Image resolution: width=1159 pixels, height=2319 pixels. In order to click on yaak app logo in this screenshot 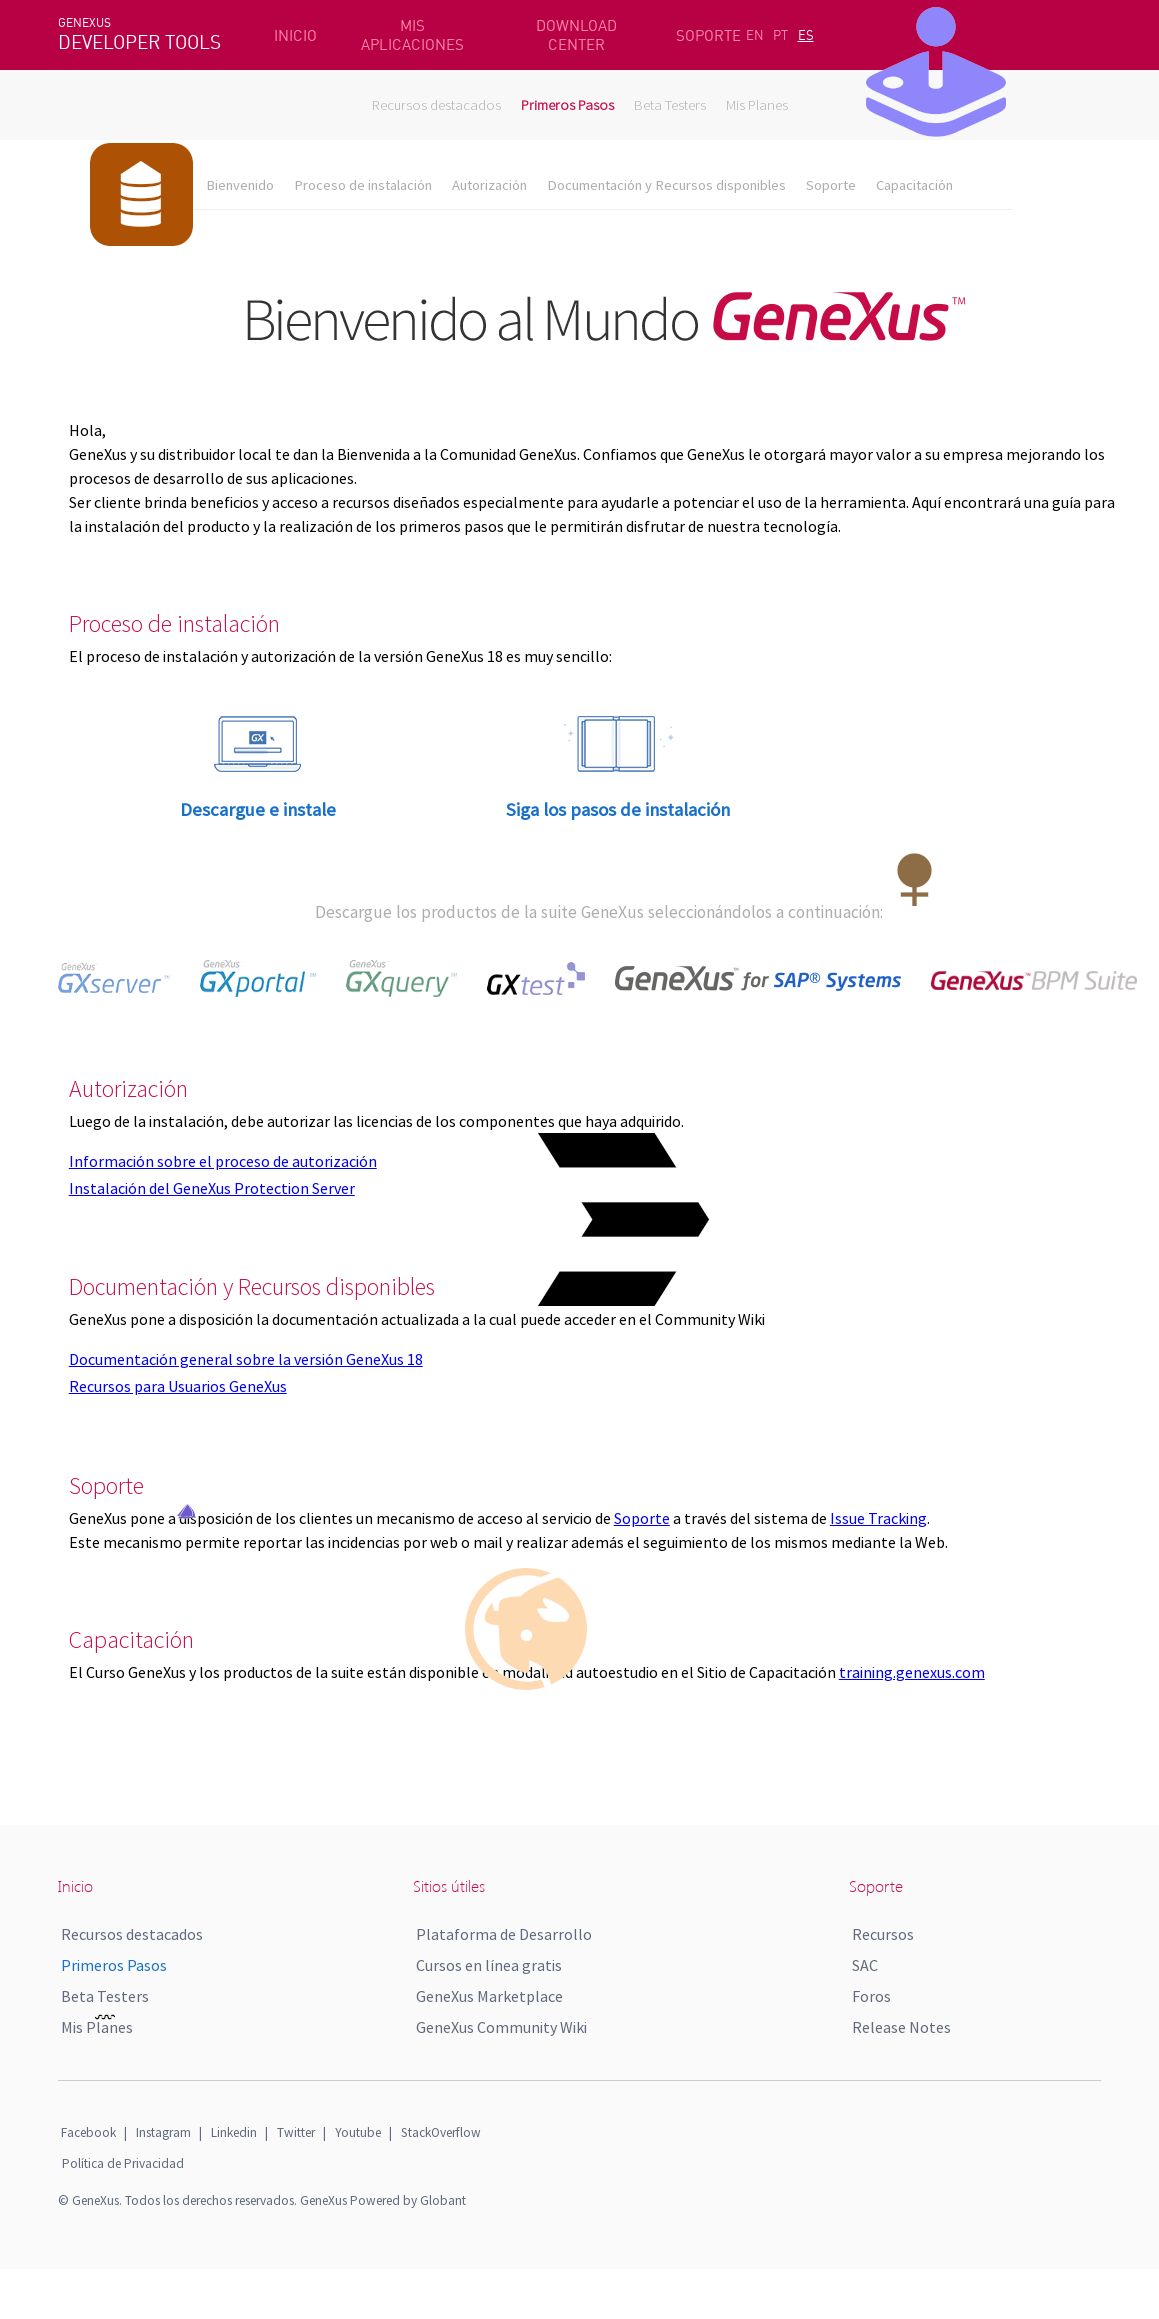, I will do `click(526, 1629)`.